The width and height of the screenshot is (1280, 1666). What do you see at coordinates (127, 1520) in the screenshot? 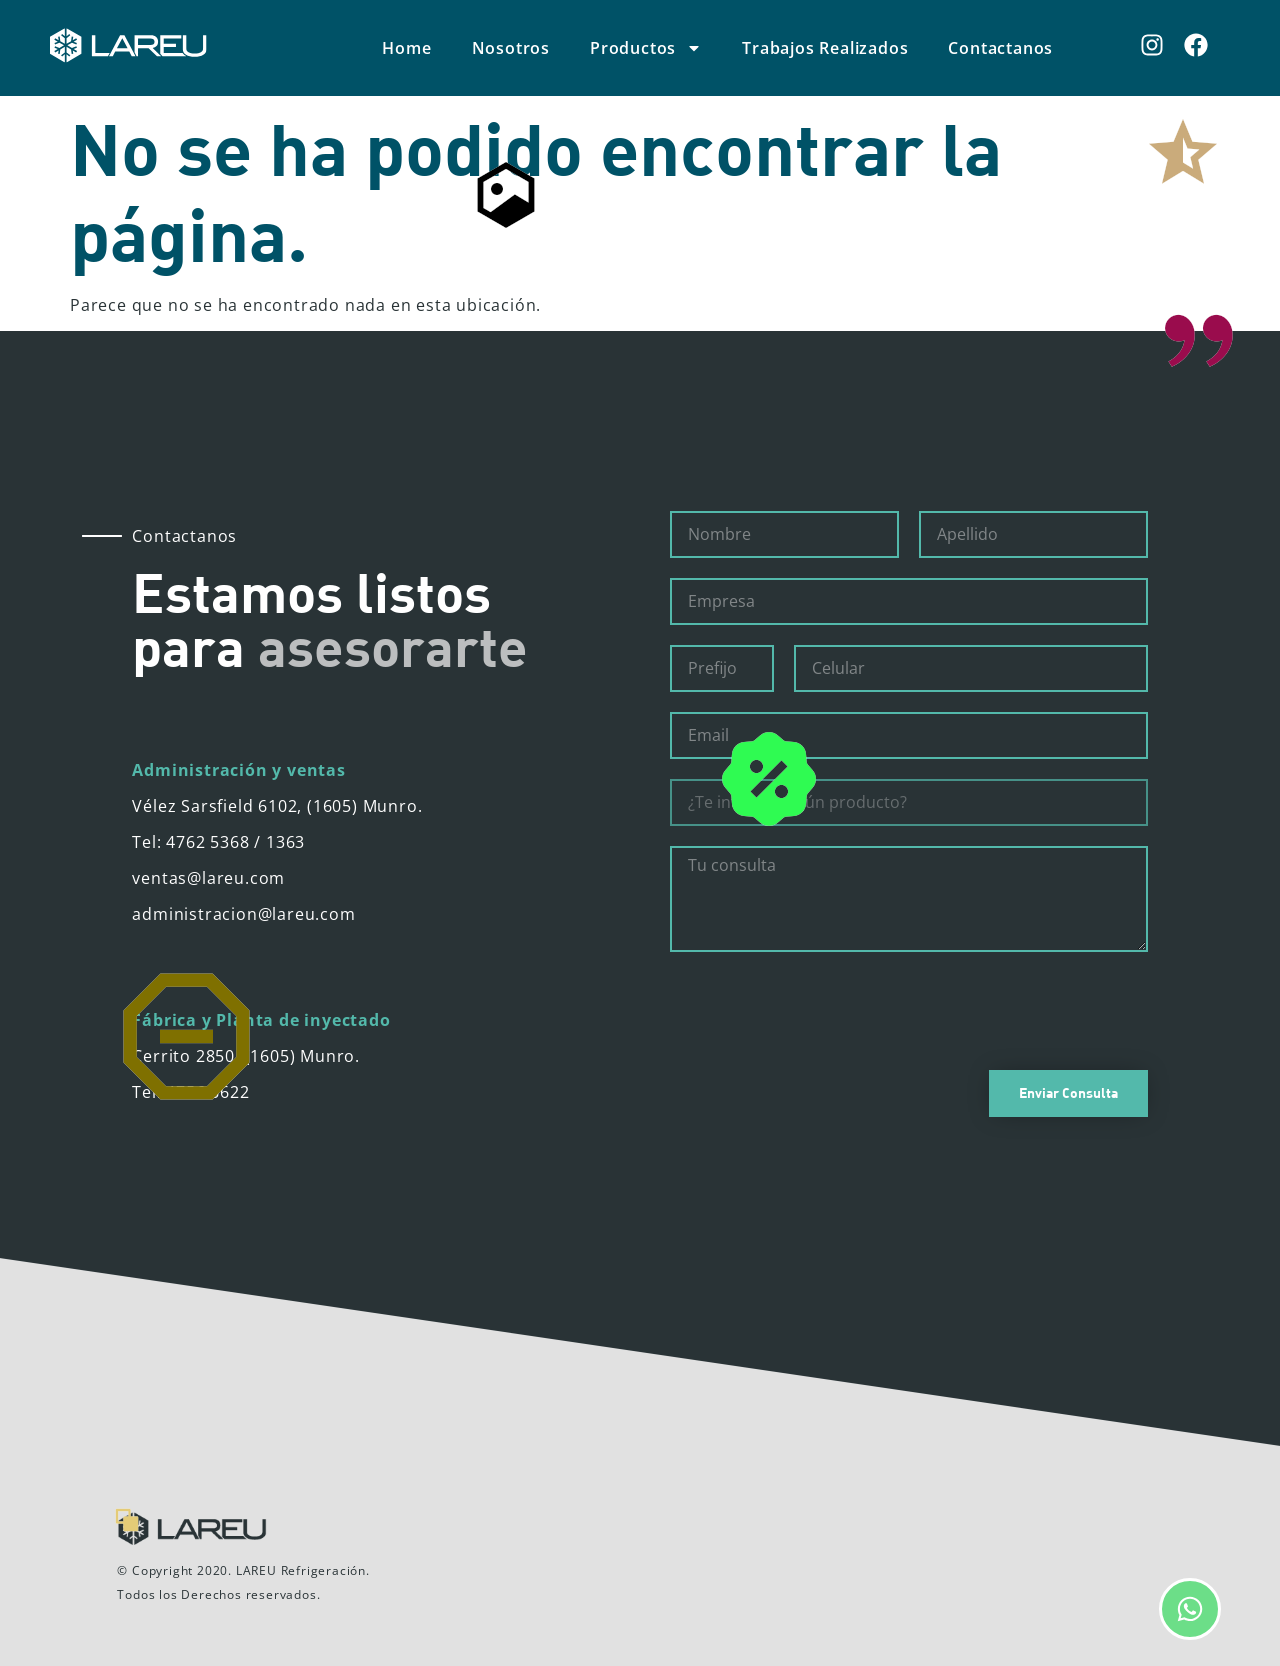
I see `send selected object backward one layer` at bounding box center [127, 1520].